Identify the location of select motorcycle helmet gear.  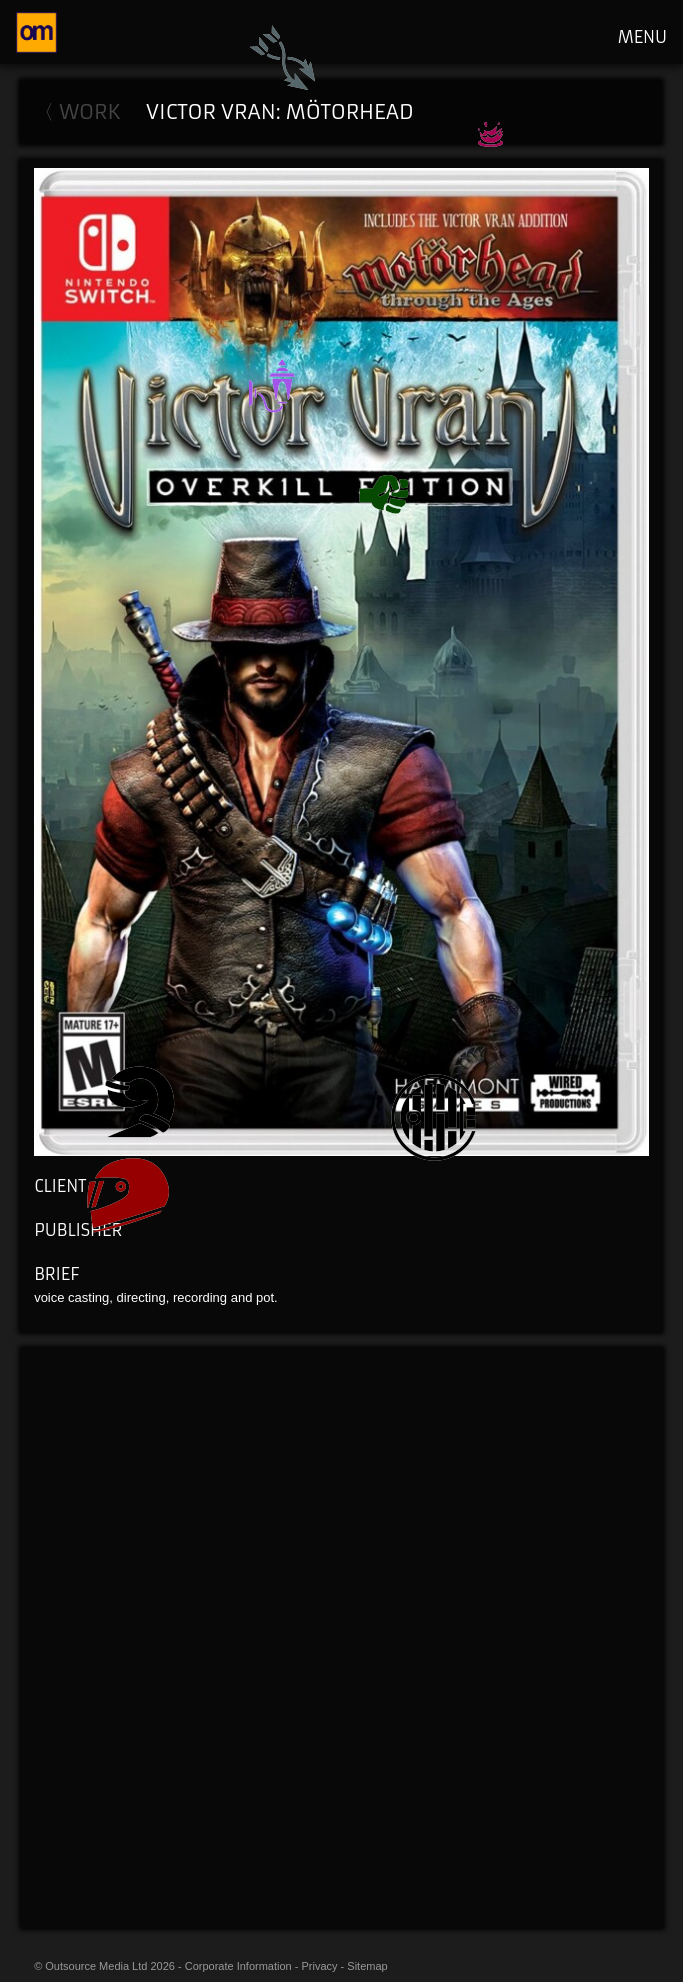
(126, 1194).